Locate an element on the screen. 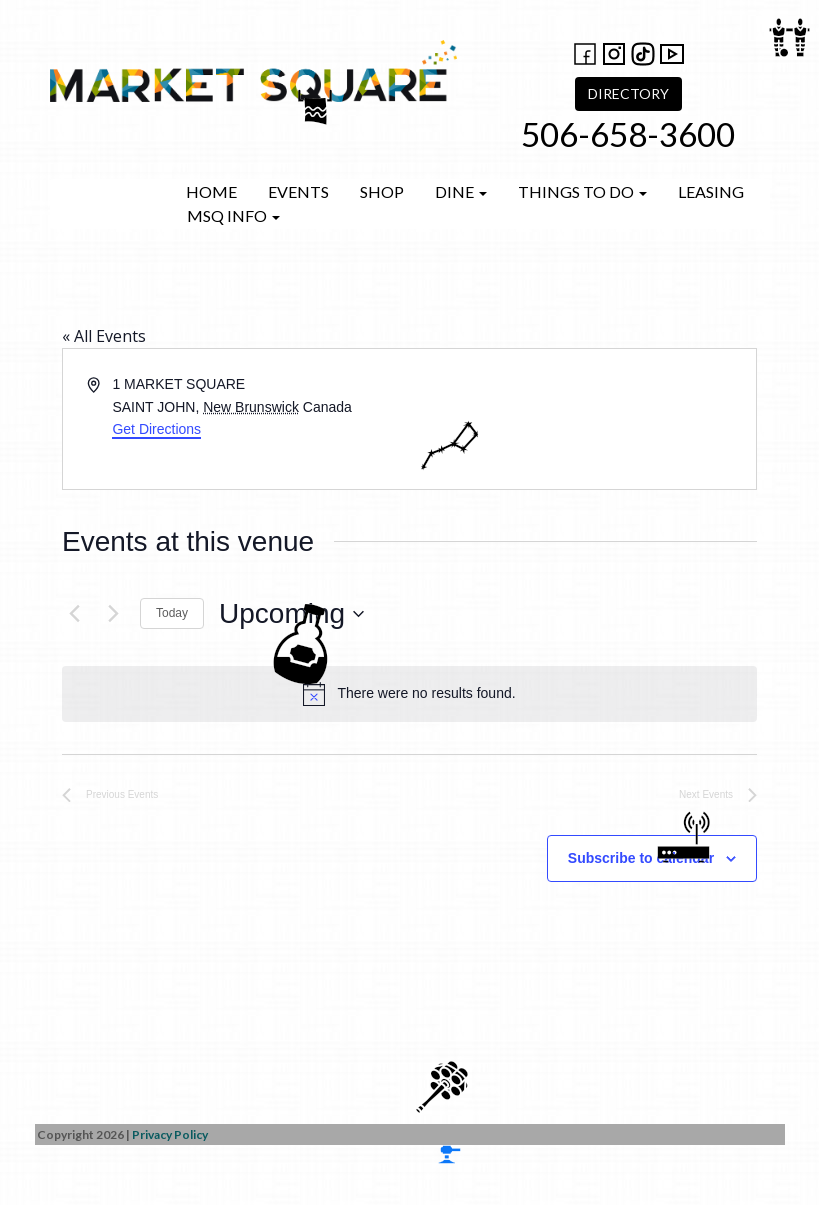 The image size is (819, 1205). view bathroom or towel amenities is located at coordinates (315, 106).